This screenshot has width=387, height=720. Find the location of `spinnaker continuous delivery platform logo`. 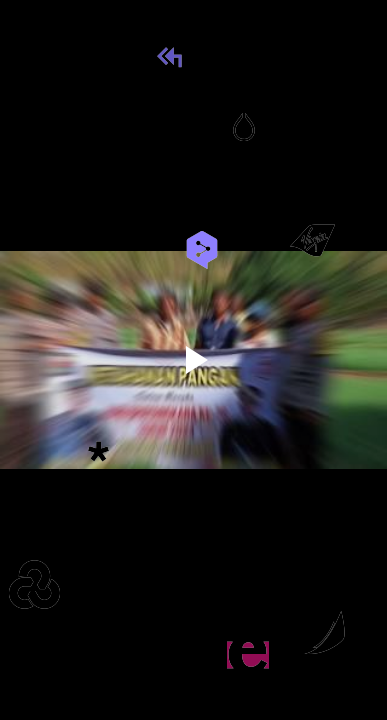

spinnaker continuous delivery platform logo is located at coordinates (324, 632).